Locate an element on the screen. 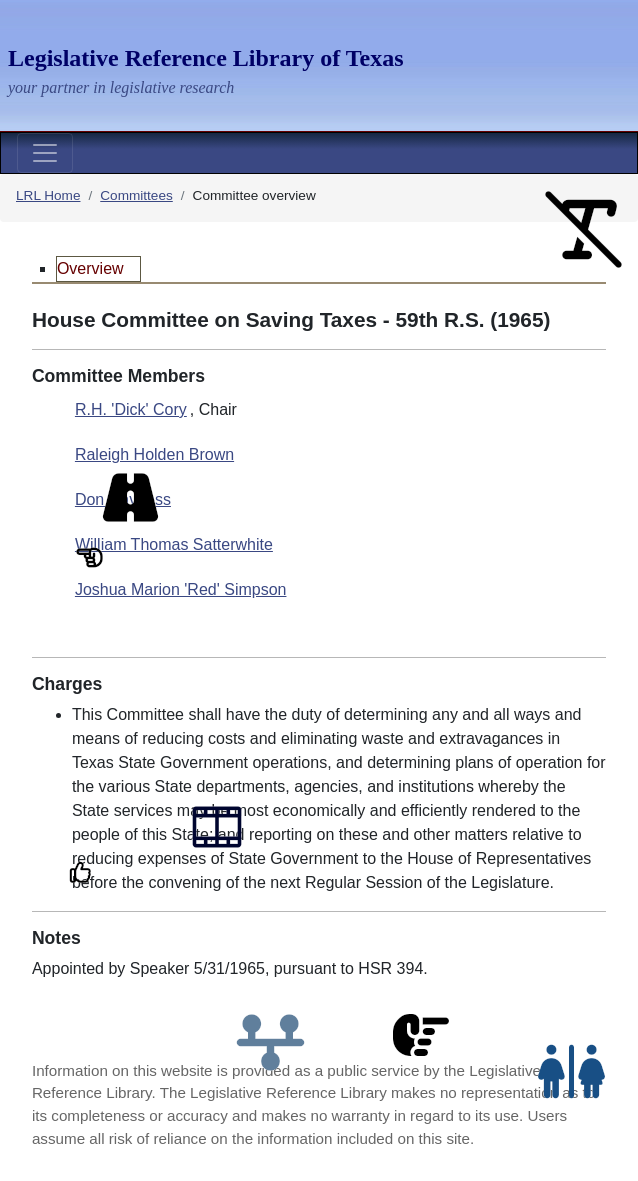 The height and width of the screenshot is (1181, 638). like or upvote content is located at coordinates (81, 873).